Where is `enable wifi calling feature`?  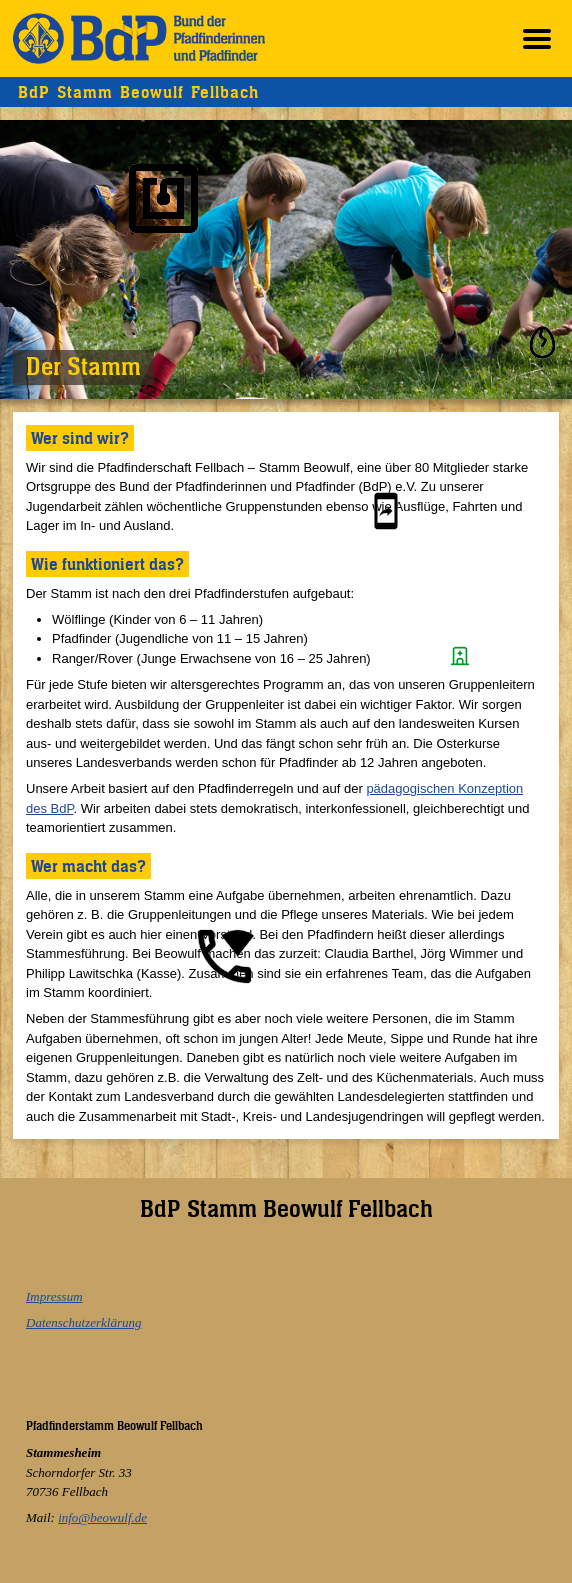
enable wifi calling feature is located at coordinates (224, 956).